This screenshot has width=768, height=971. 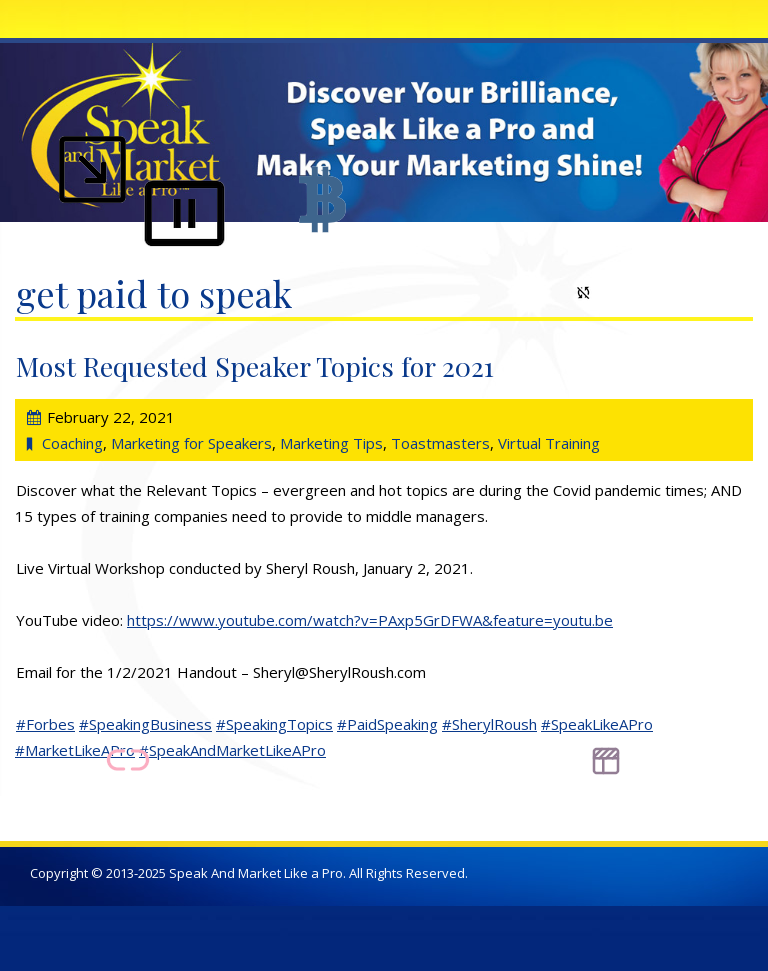 I want to click on sync is currently disabled, so click(x=583, y=292).